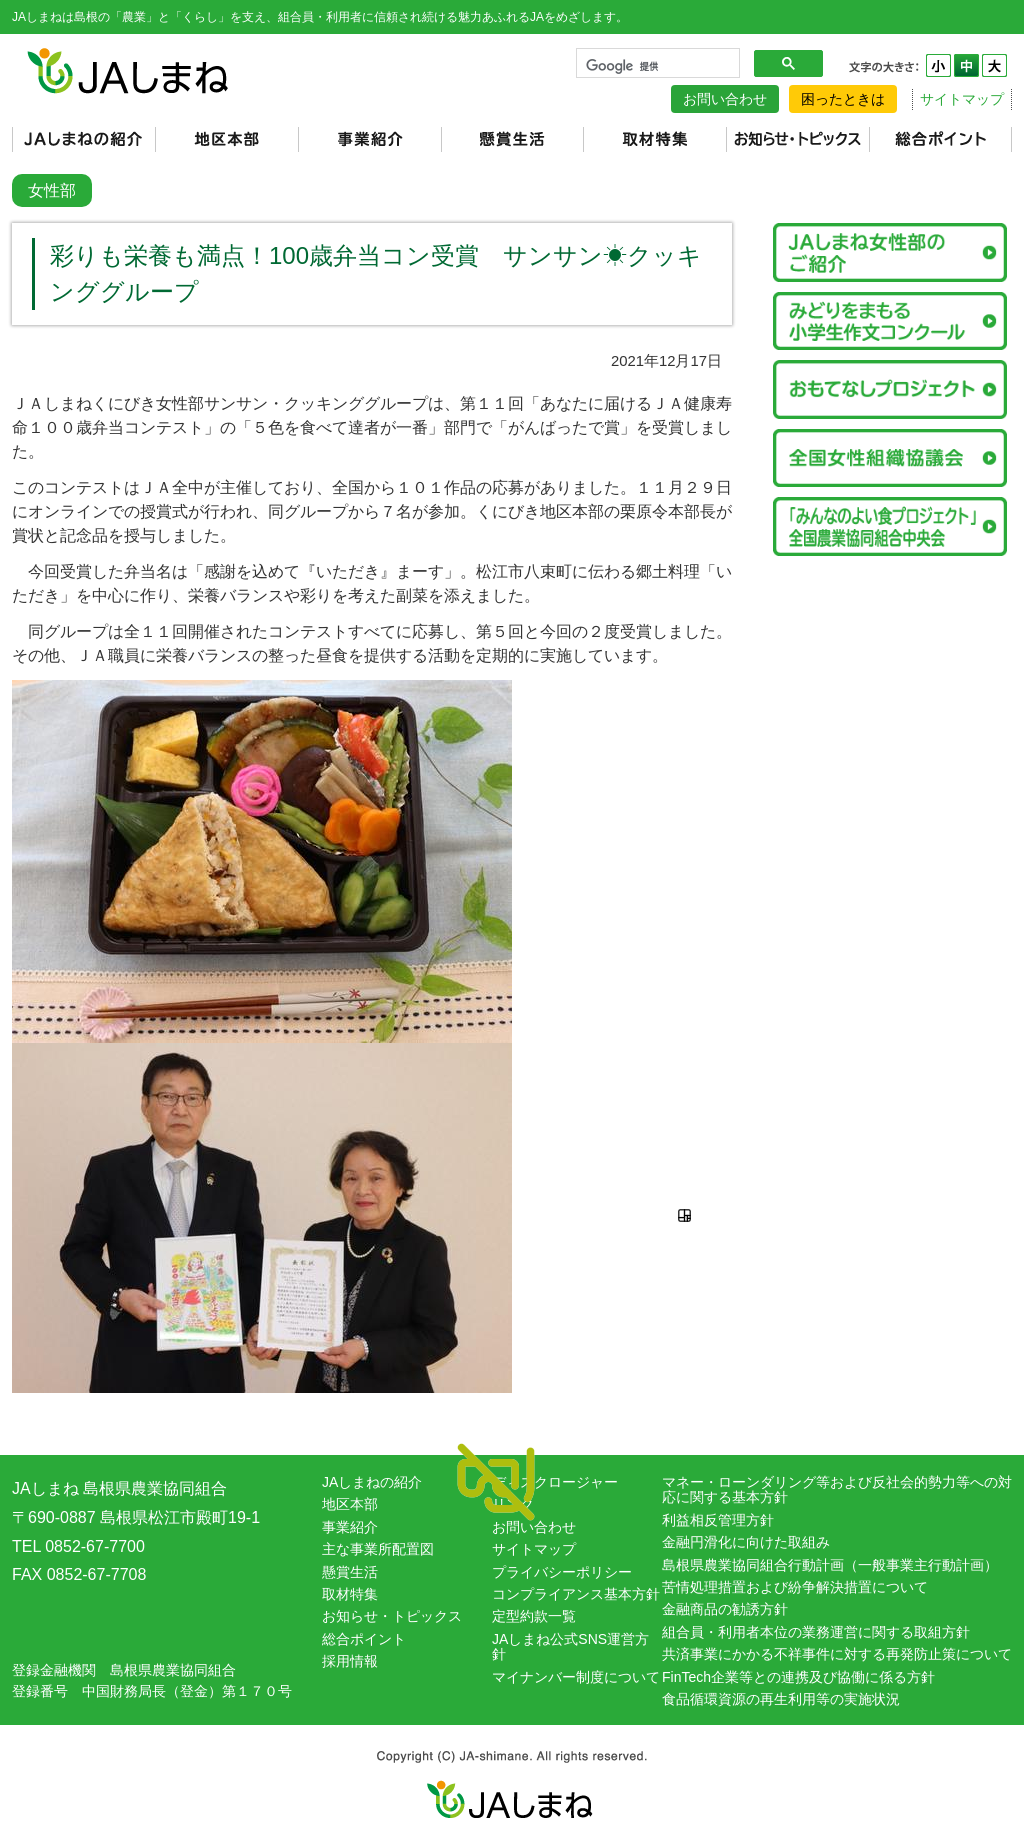 The width and height of the screenshot is (1024, 1830). I want to click on disable scuba or diving mode, so click(496, 1482).